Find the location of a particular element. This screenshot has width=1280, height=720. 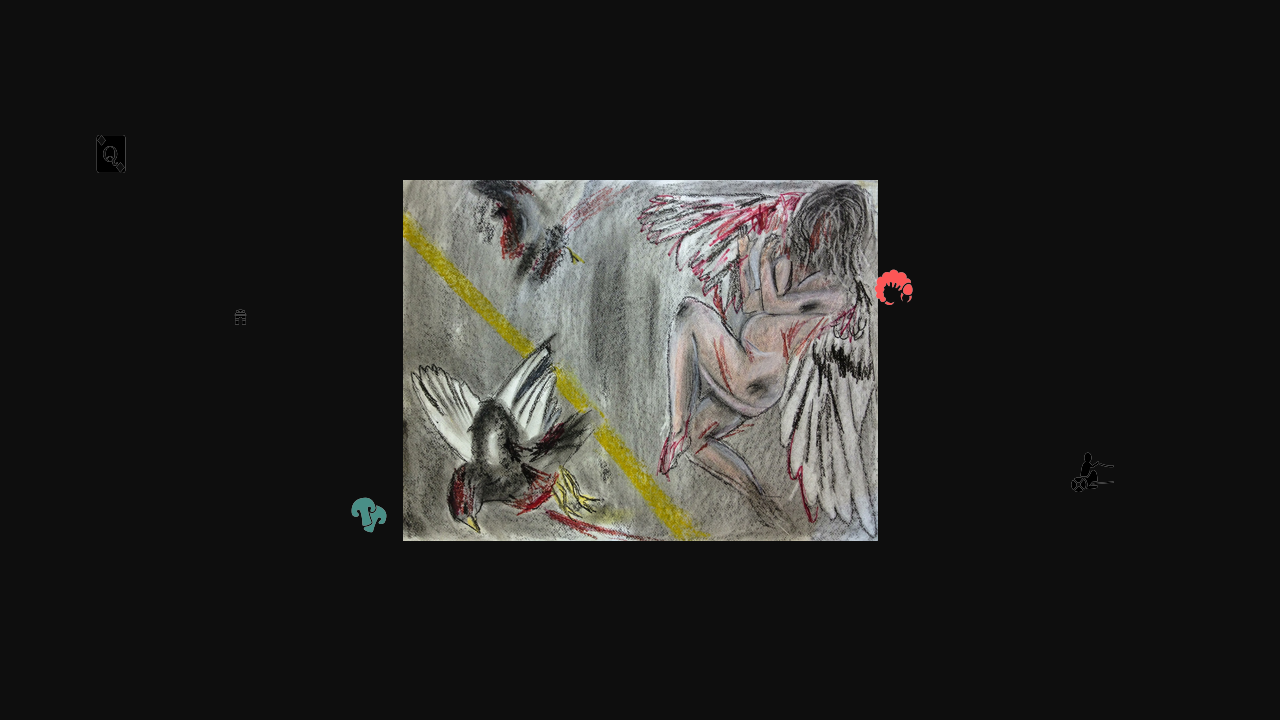

queen of diamonds playing card is located at coordinates (111, 154).